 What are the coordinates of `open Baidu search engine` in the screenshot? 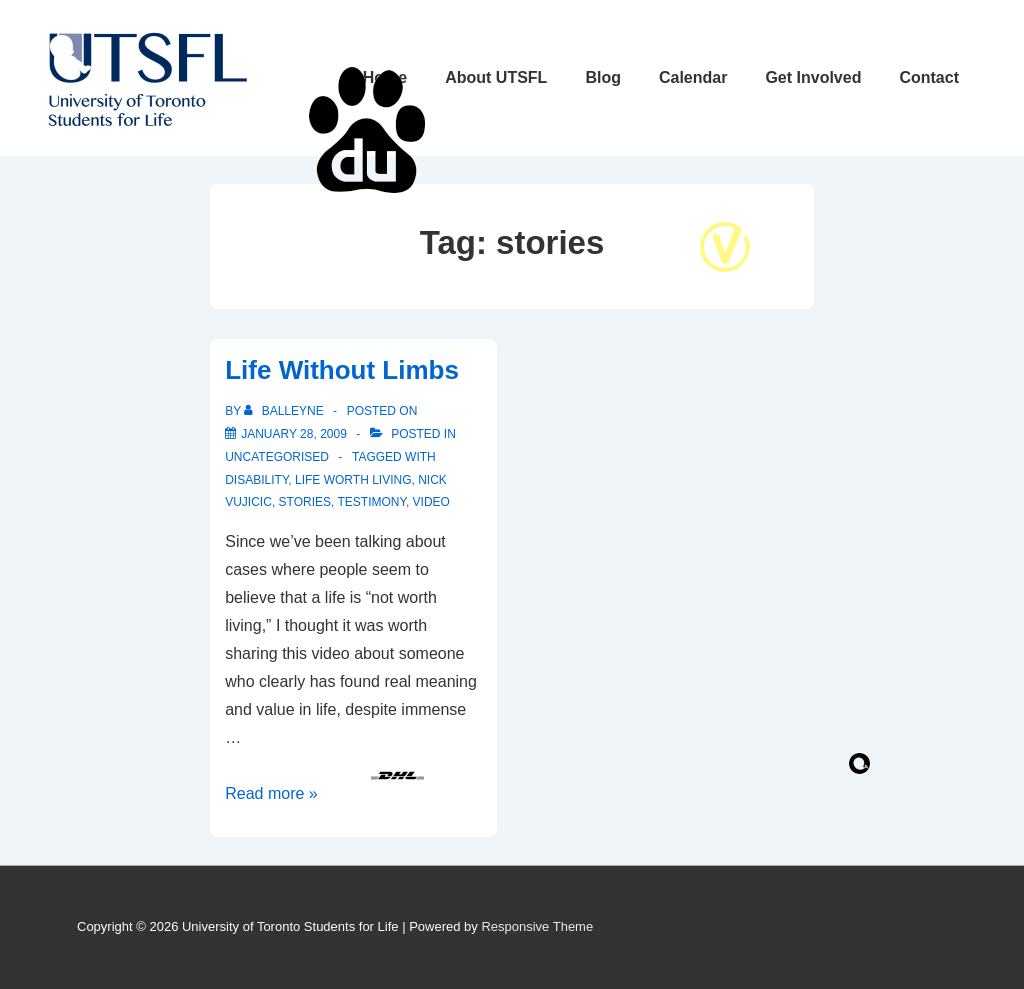 It's located at (367, 130).